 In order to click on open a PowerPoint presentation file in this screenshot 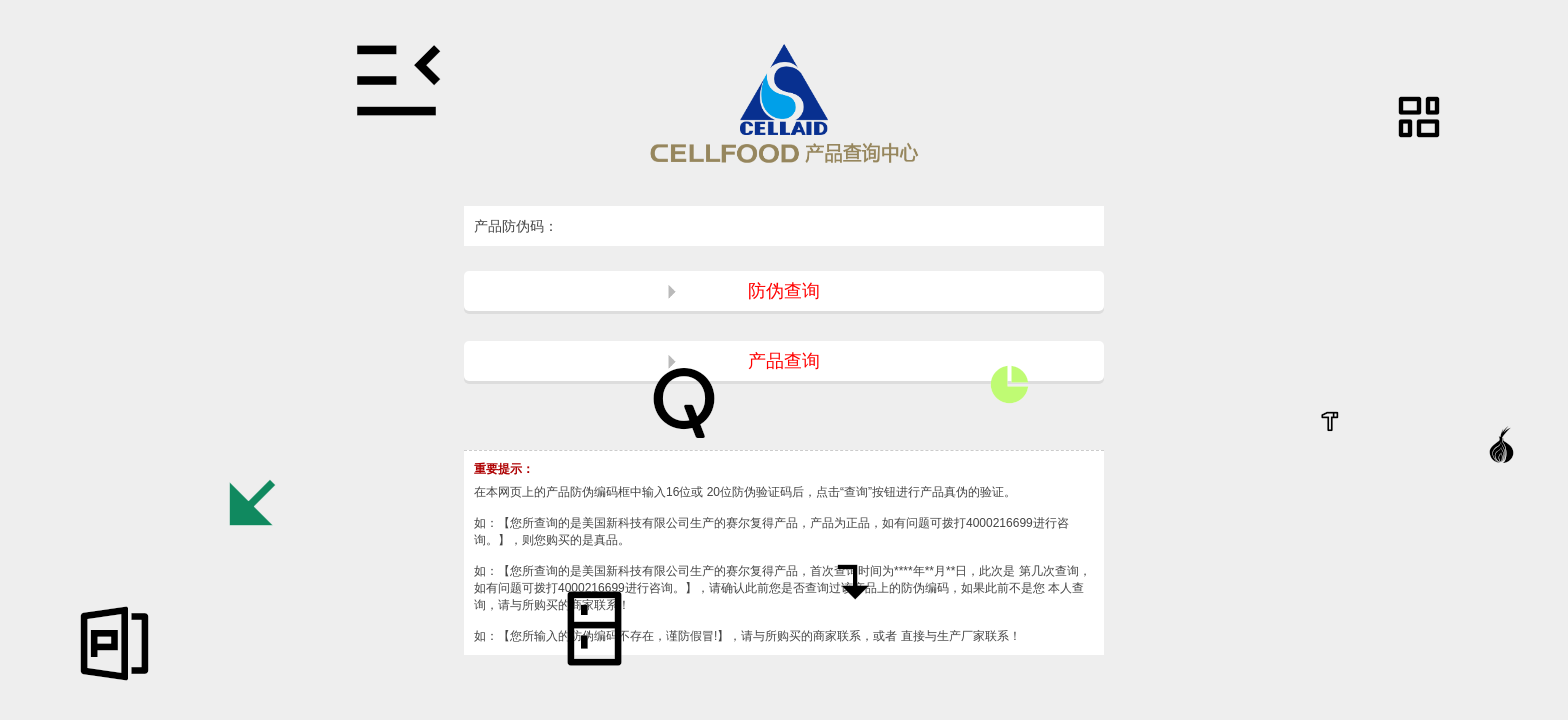, I will do `click(114, 643)`.